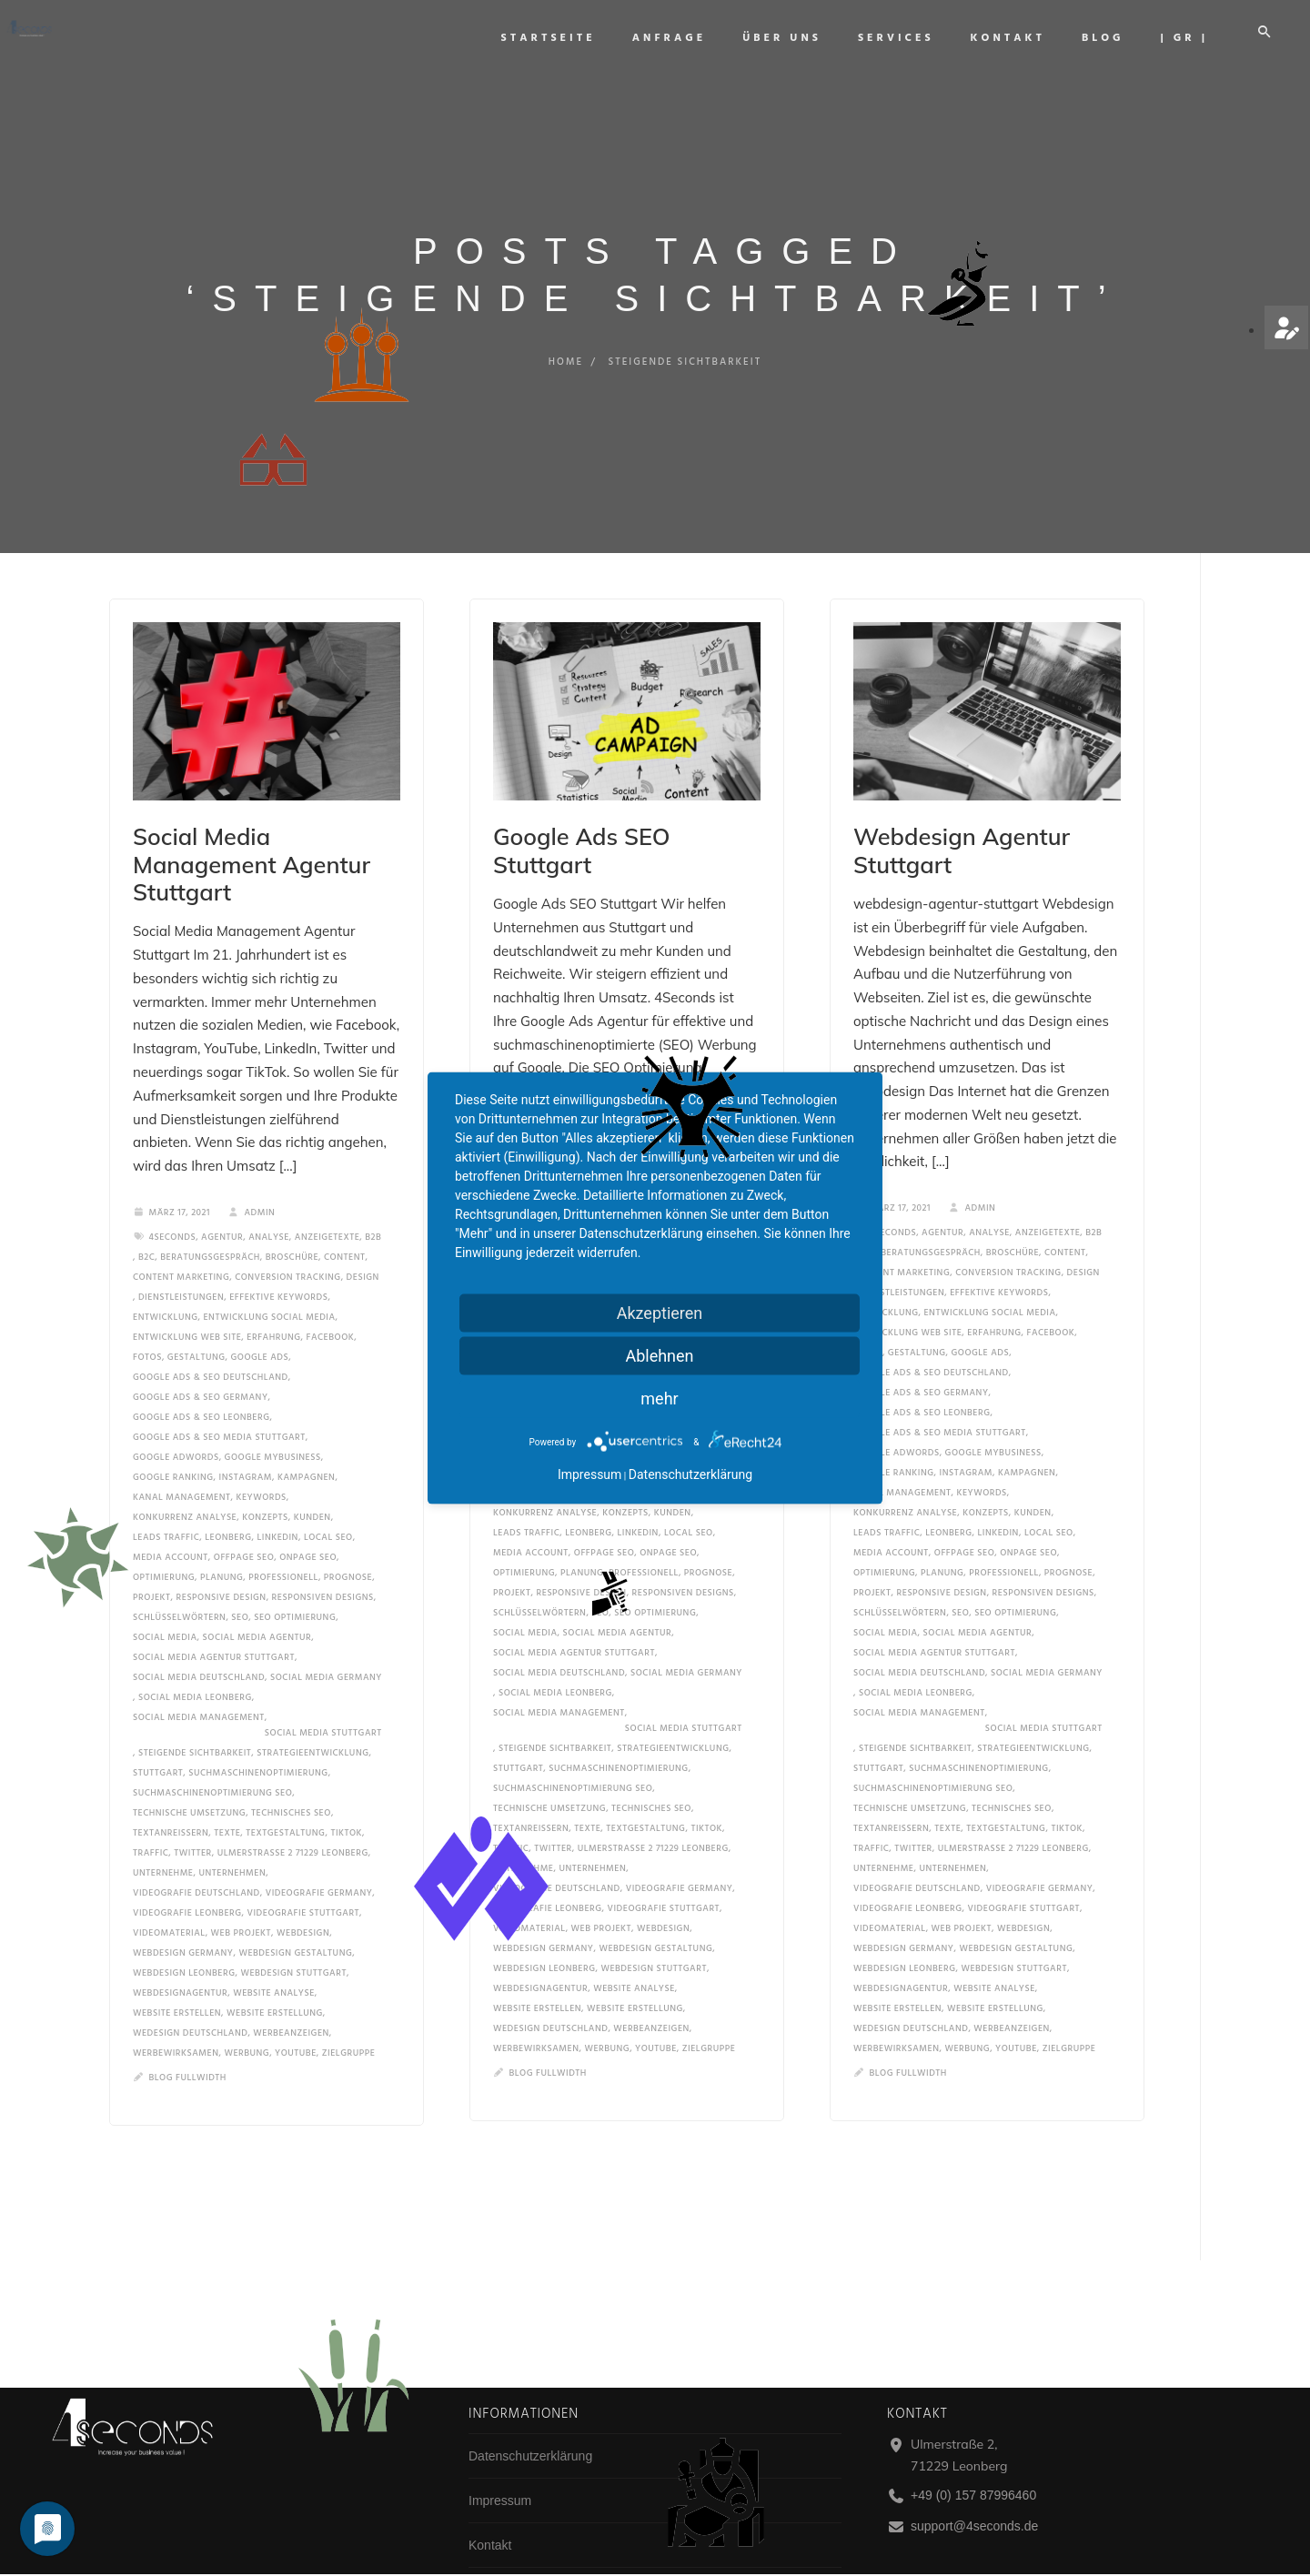  I want to click on initiate attack or combat action, so click(614, 1594).